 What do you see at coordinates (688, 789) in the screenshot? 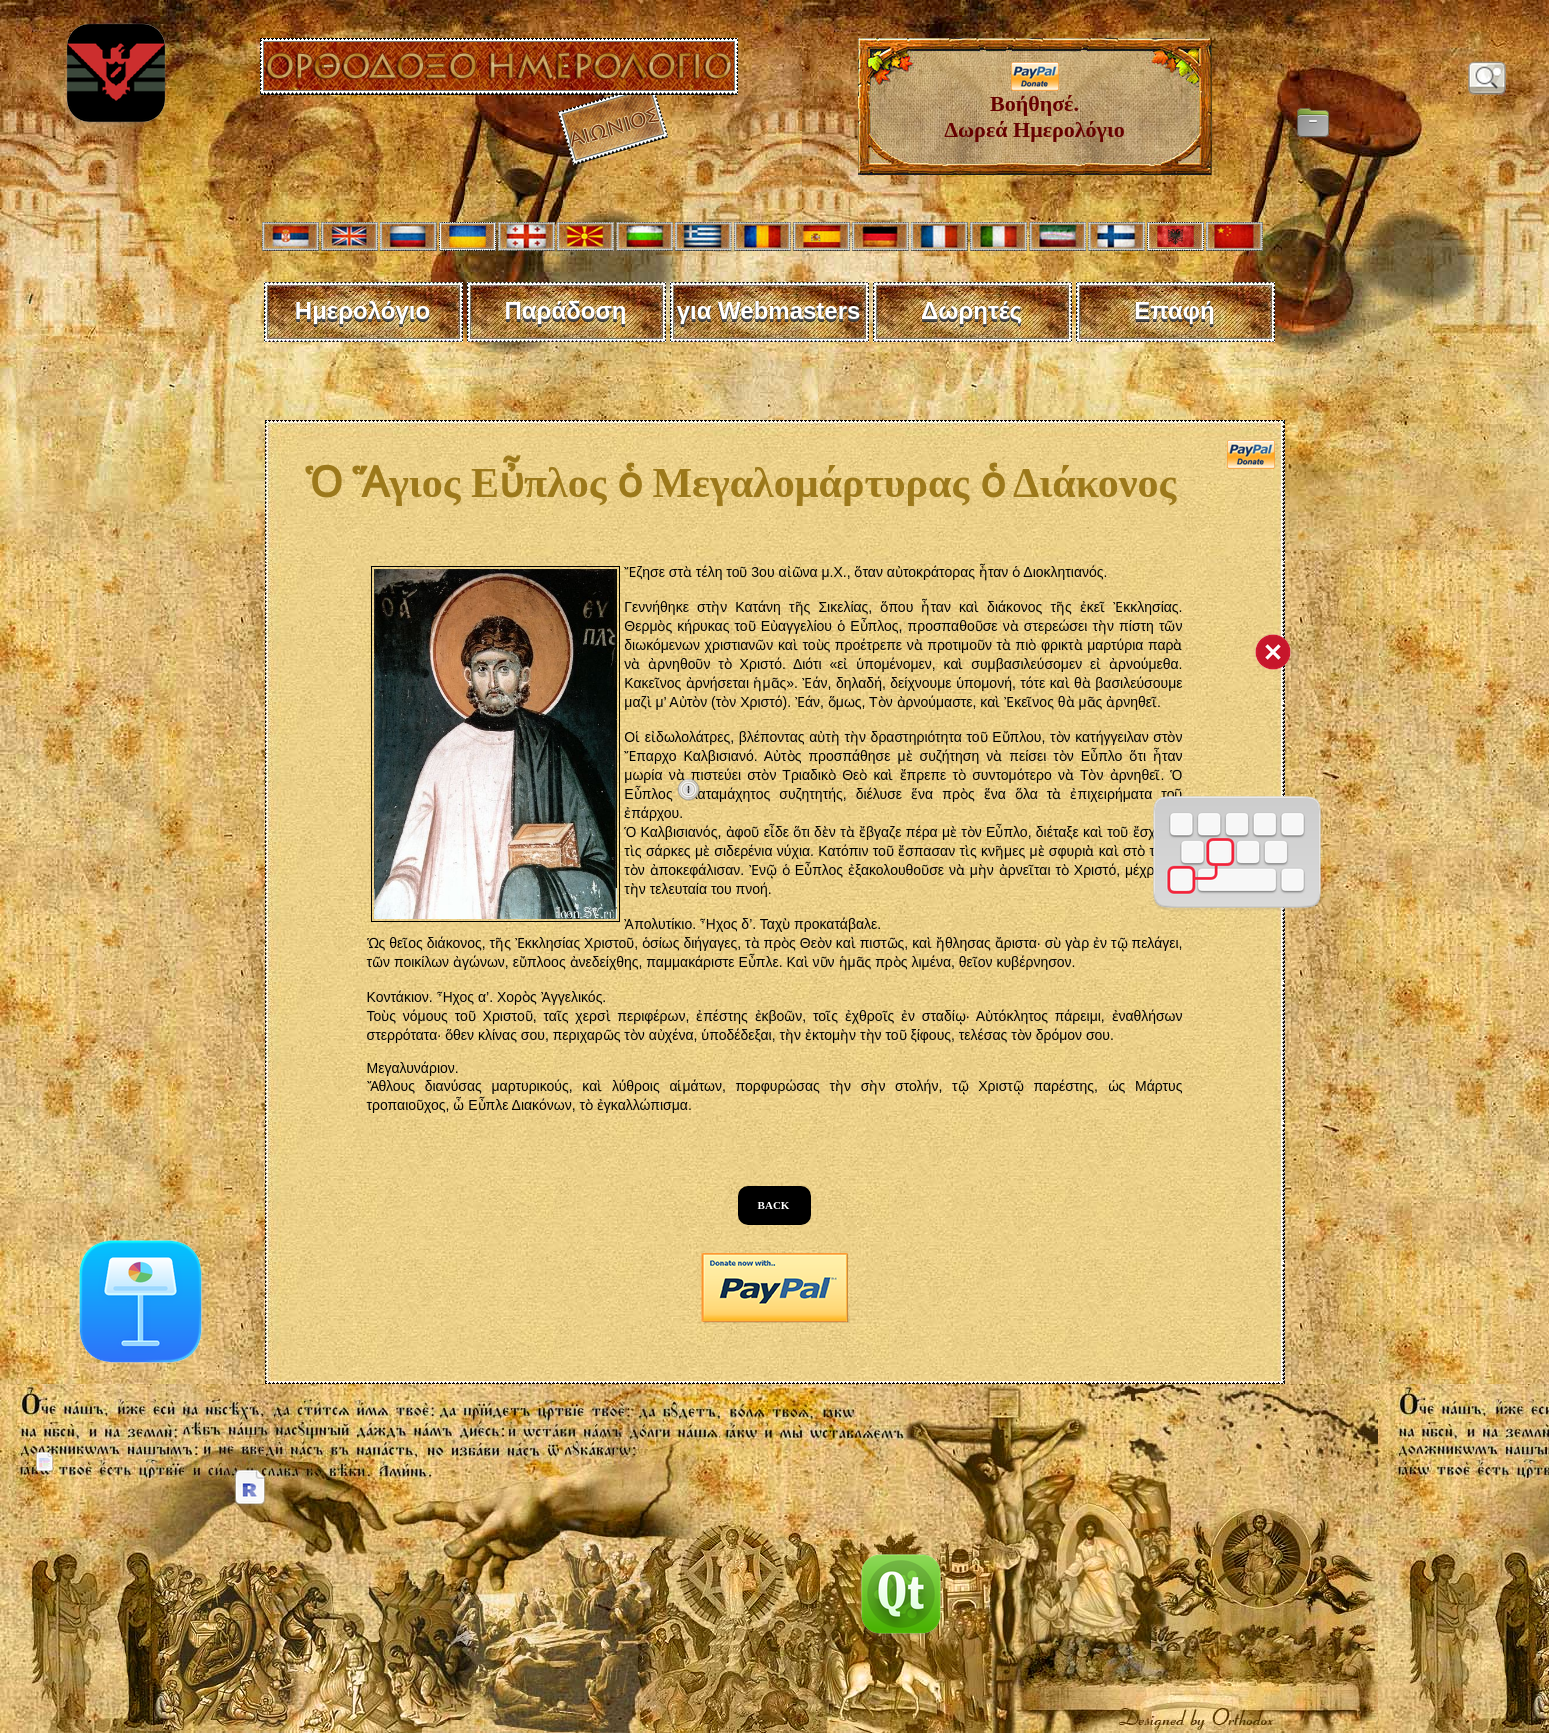
I see `open passwords and keys manager` at bounding box center [688, 789].